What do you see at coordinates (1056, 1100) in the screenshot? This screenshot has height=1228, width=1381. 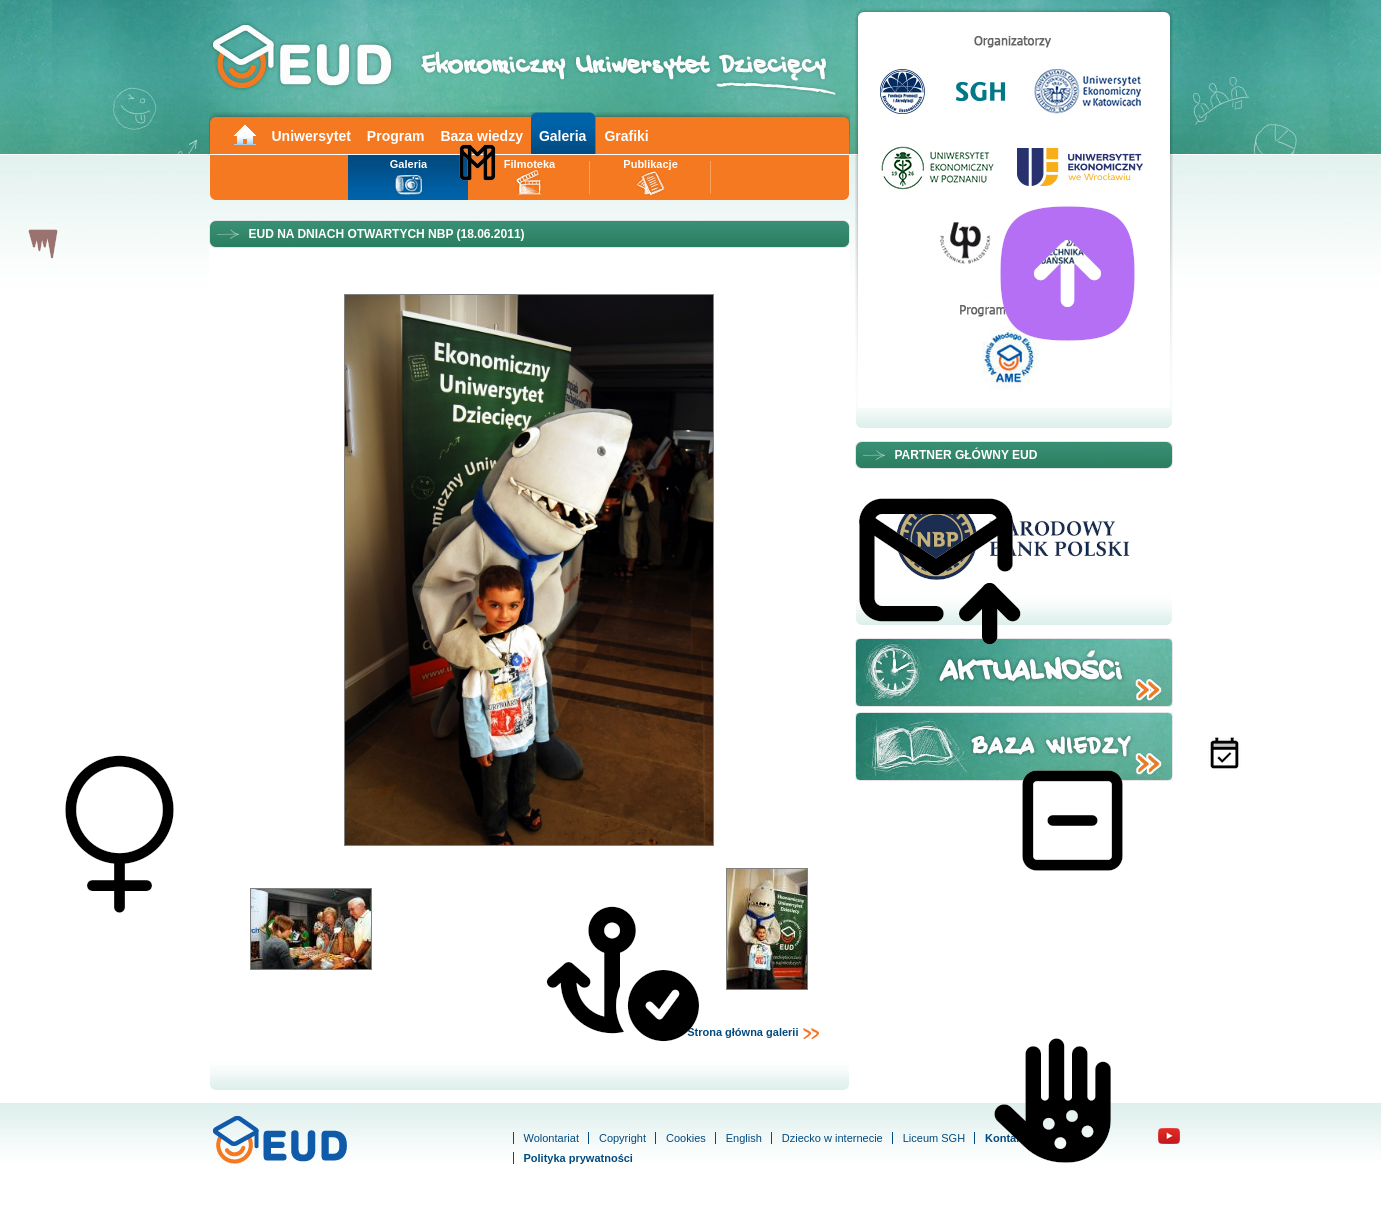 I see `indicates a skin condition or allergy warning` at bounding box center [1056, 1100].